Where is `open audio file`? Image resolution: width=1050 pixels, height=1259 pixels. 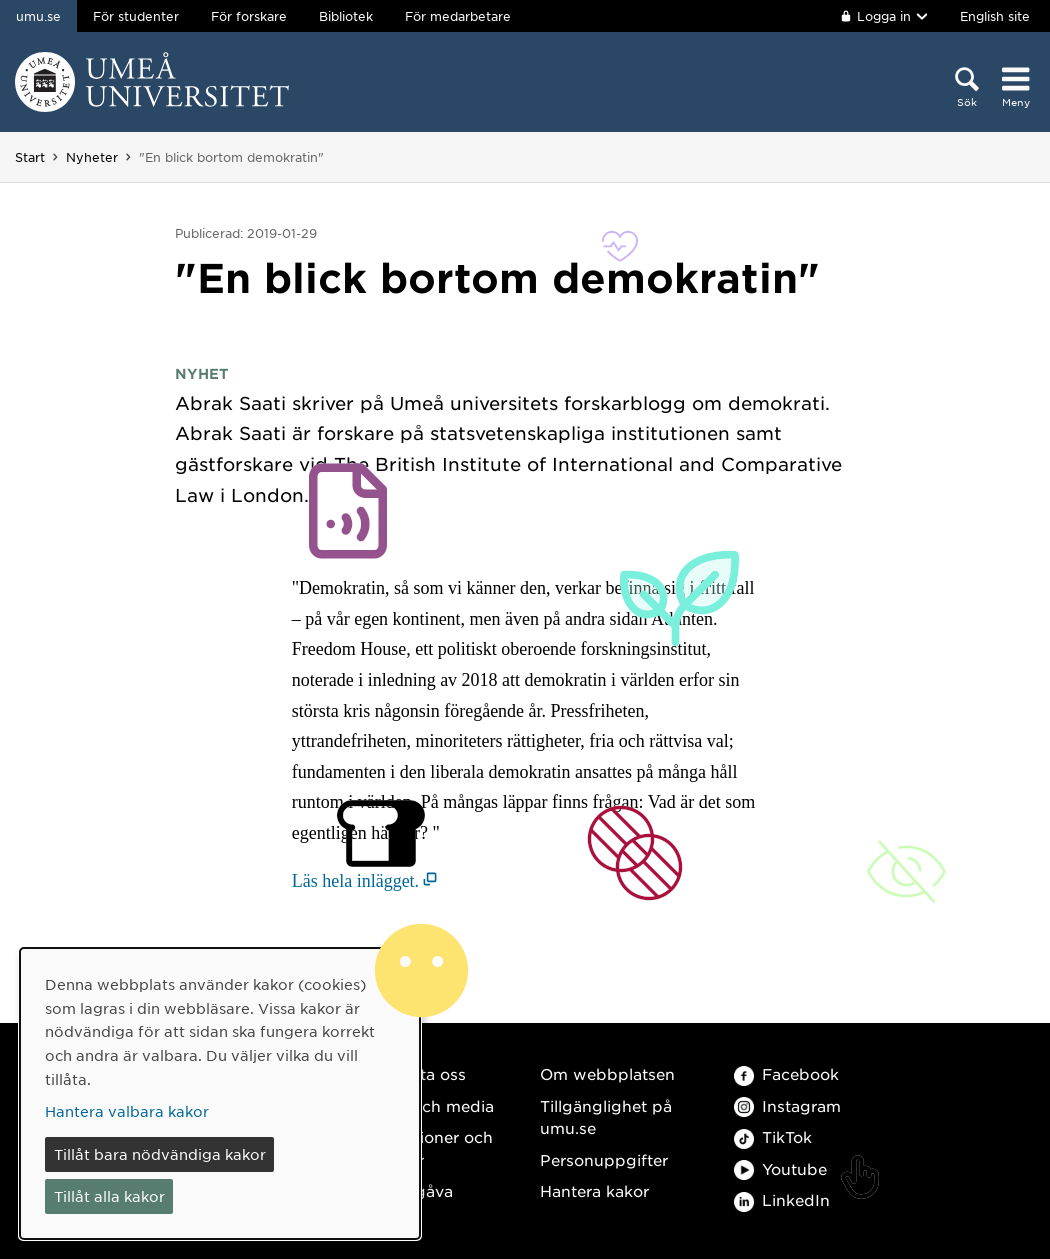 open audio file is located at coordinates (348, 511).